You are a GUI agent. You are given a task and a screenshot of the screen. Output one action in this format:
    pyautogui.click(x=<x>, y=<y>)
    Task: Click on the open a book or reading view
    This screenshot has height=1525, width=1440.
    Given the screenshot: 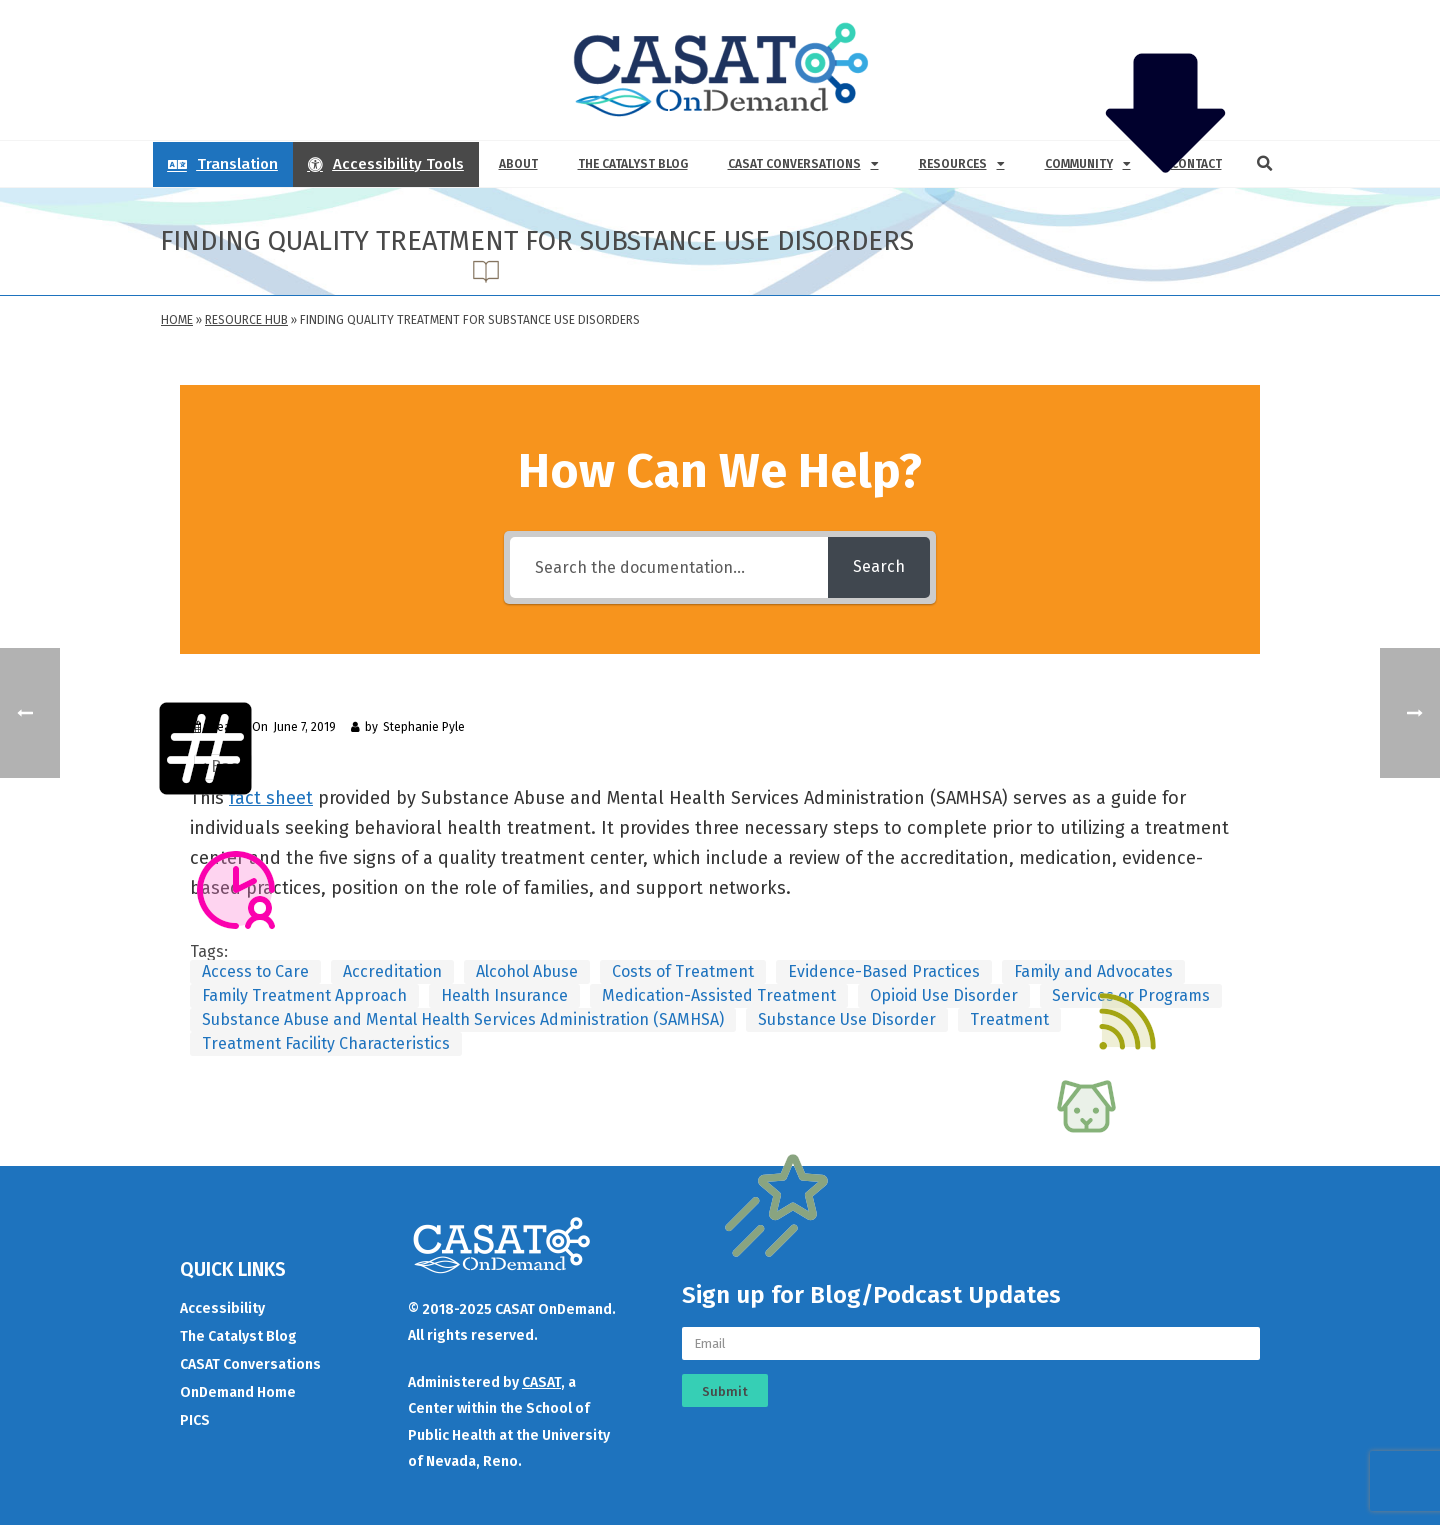 What is the action you would take?
    pyautogui.click(x=486, y=270)
    